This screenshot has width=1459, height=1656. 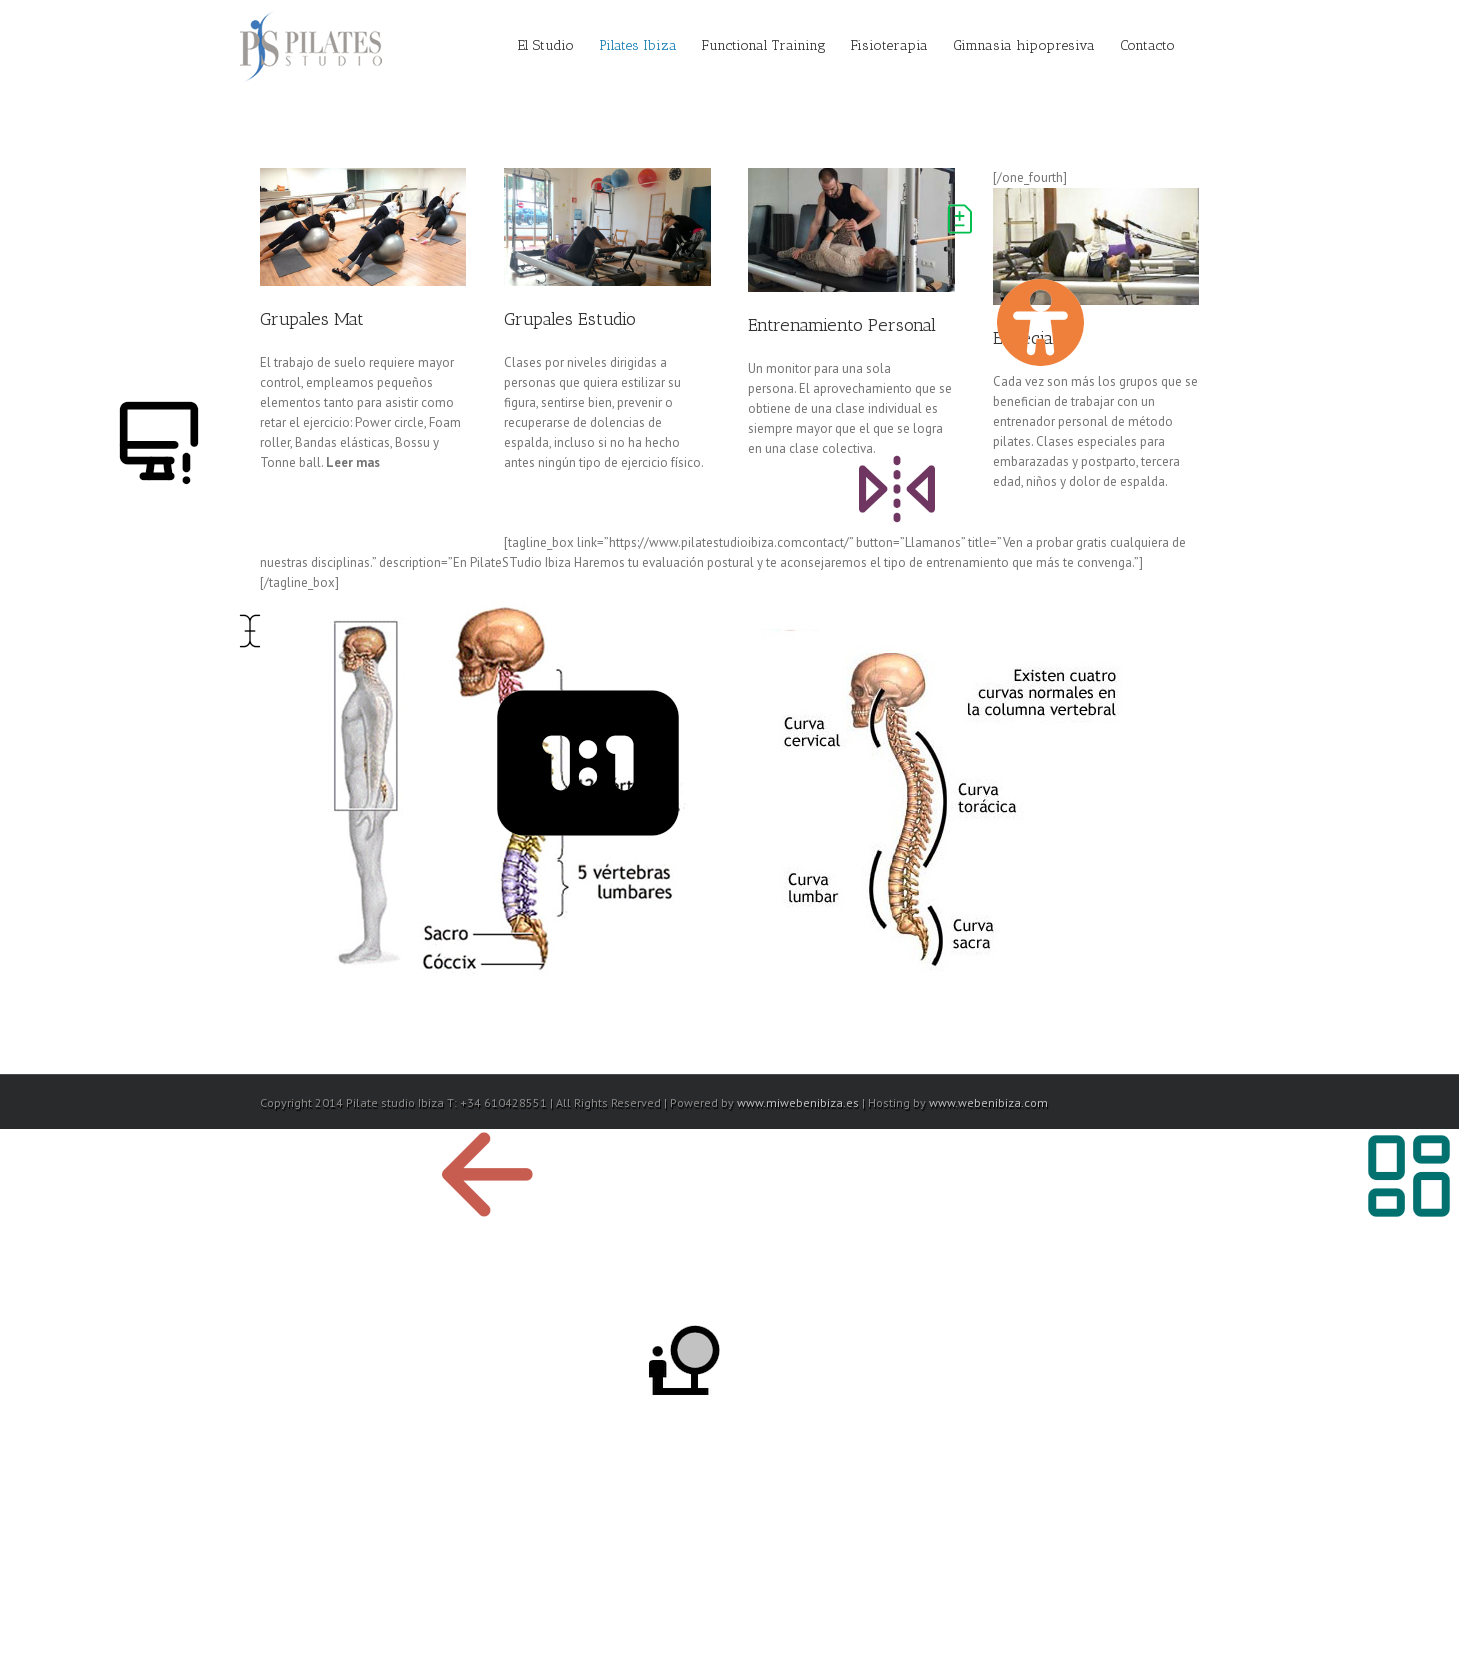 I want to click on text input field is active, so click(x=250, y=631).